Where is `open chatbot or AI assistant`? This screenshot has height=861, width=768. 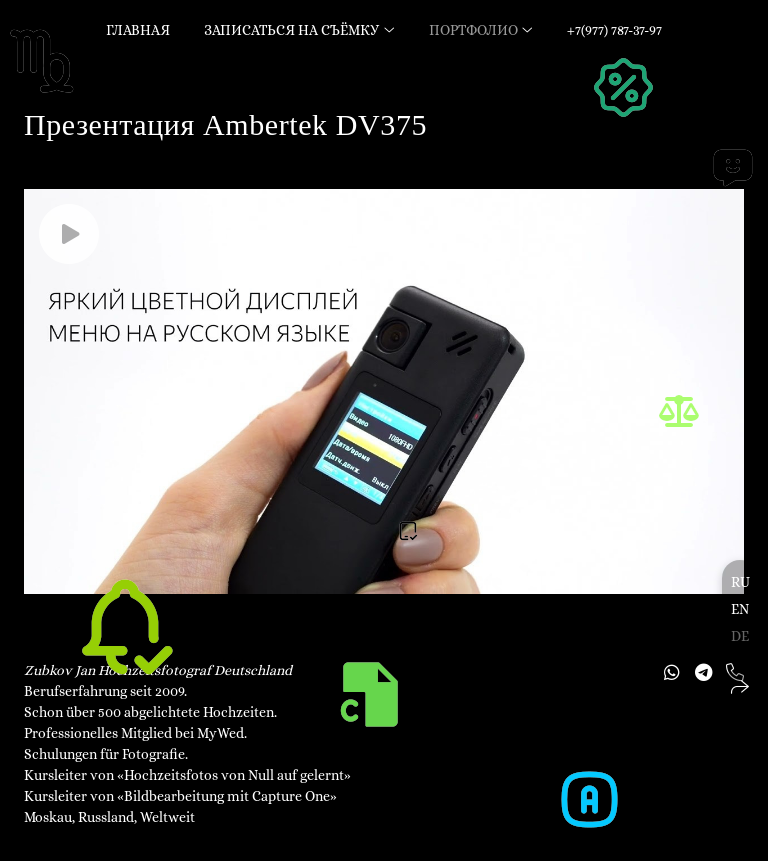
open chatbot or AI assistant is located at coordinates (733, 167).